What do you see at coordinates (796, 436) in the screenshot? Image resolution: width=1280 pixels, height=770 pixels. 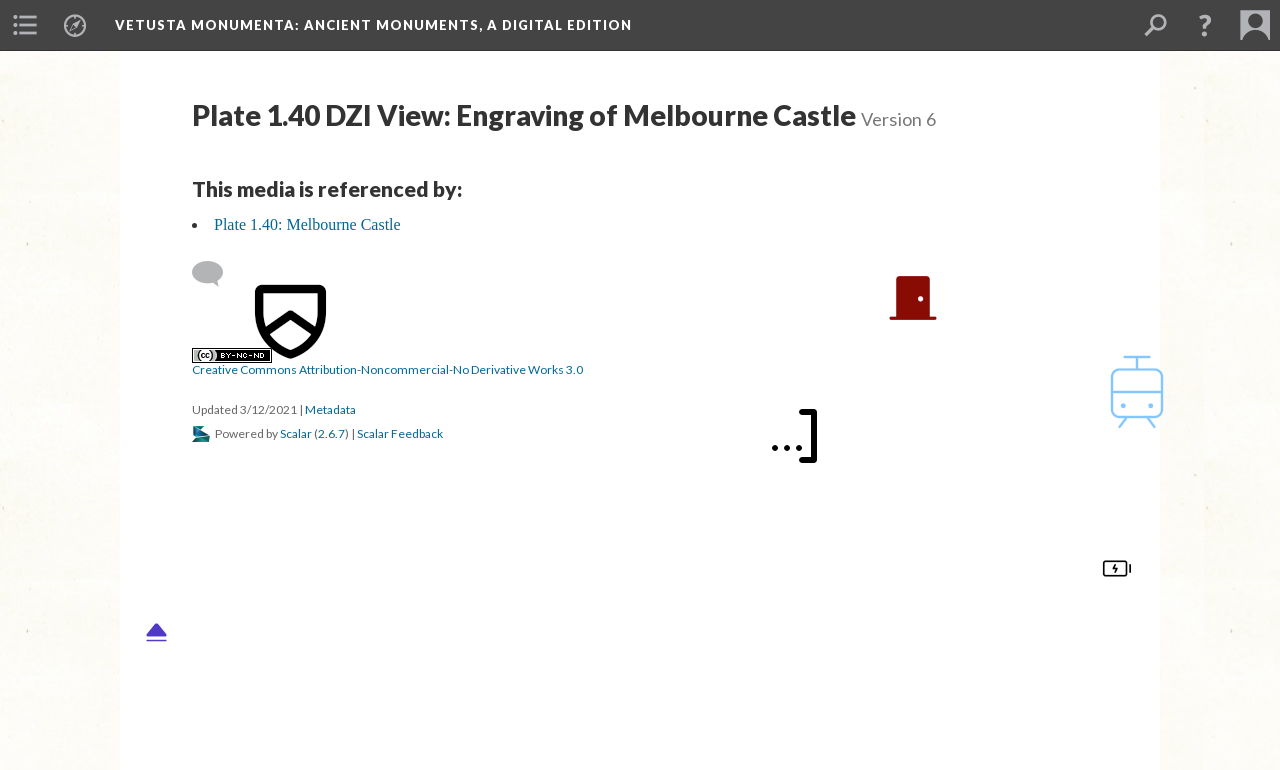 I see `indicates end of a code block or container` at bounding box center [796, 436].